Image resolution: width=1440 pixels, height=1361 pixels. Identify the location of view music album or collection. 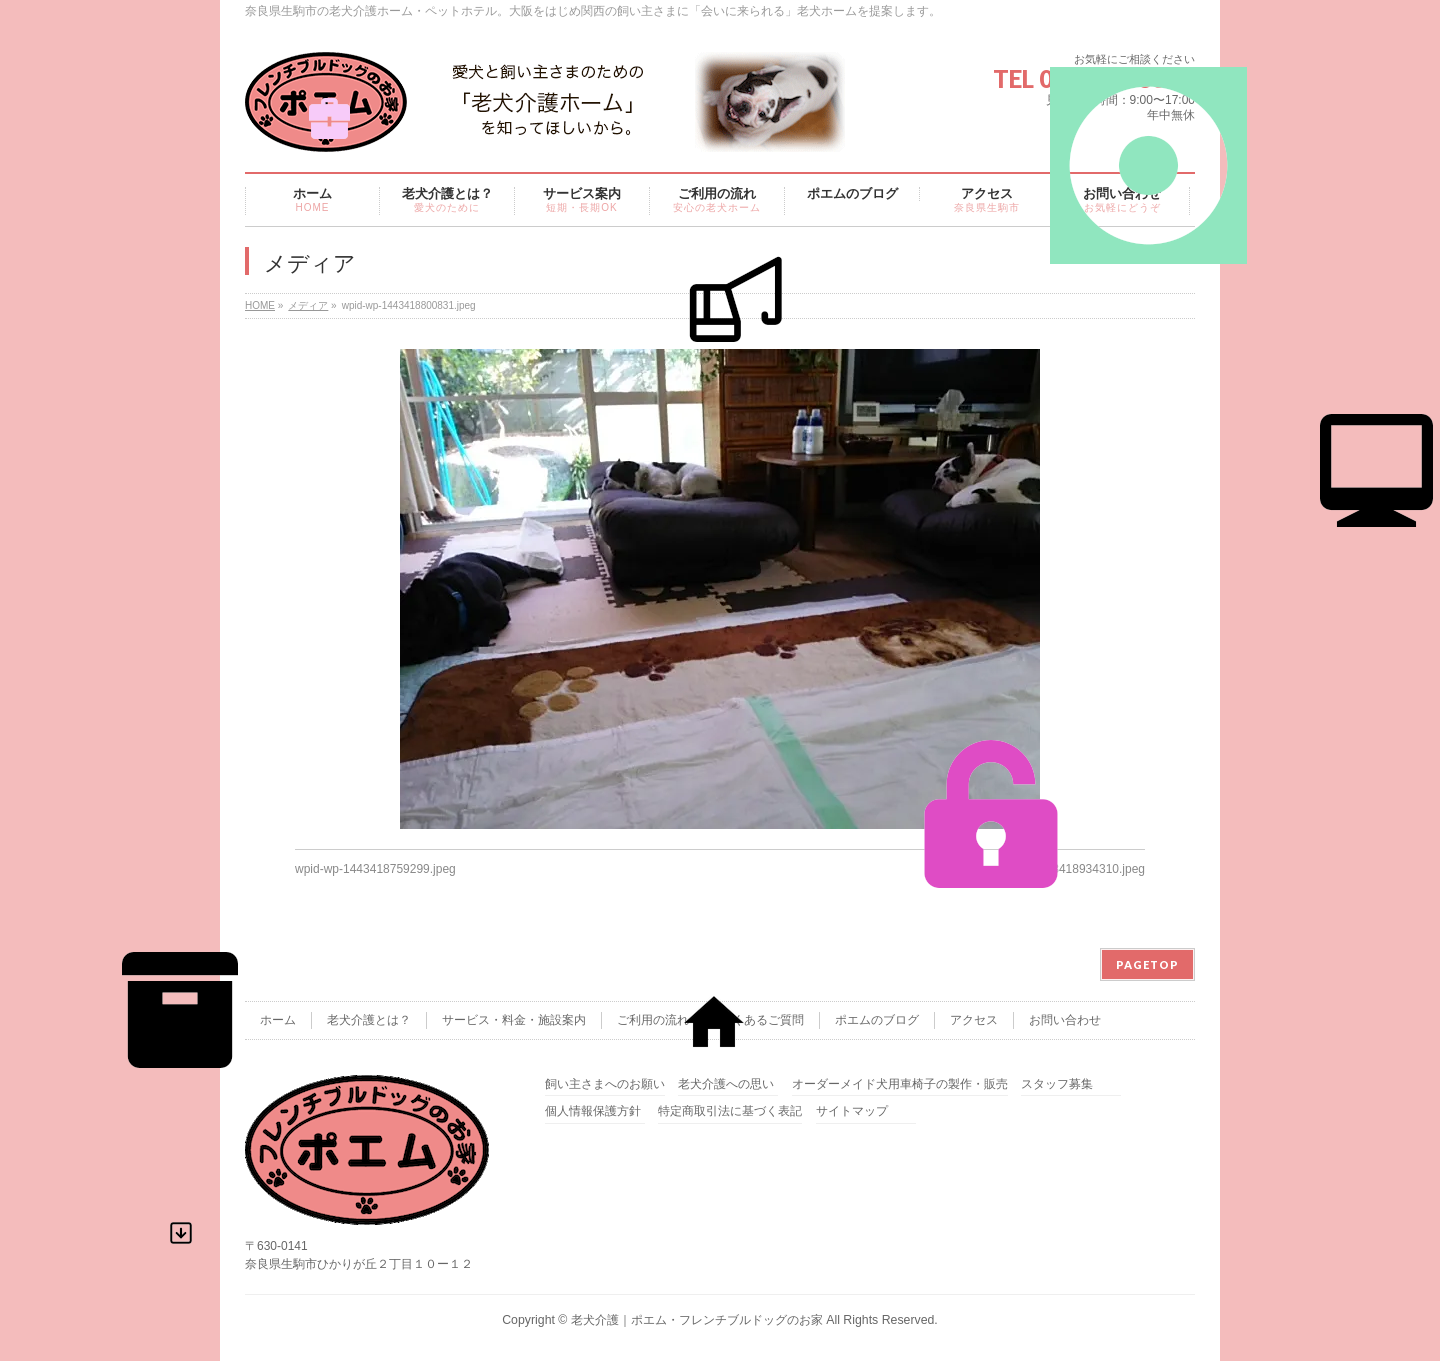
(1148, 165).